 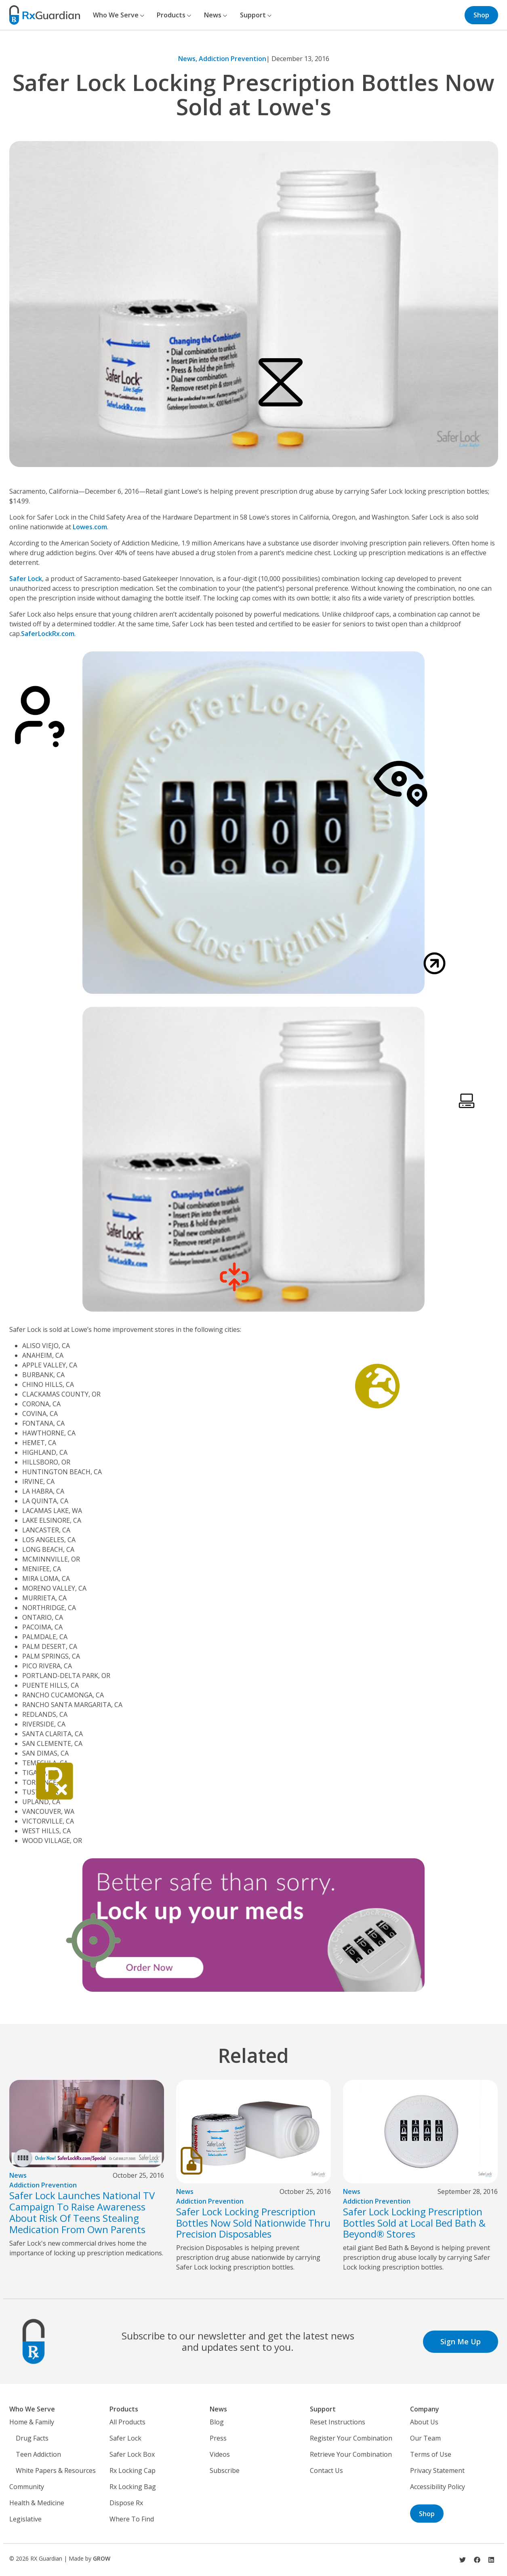 What do you see at coordinates (467, 1101) in the screenshot?
I see `open github codespaces` at bounding box center [467, 1101].